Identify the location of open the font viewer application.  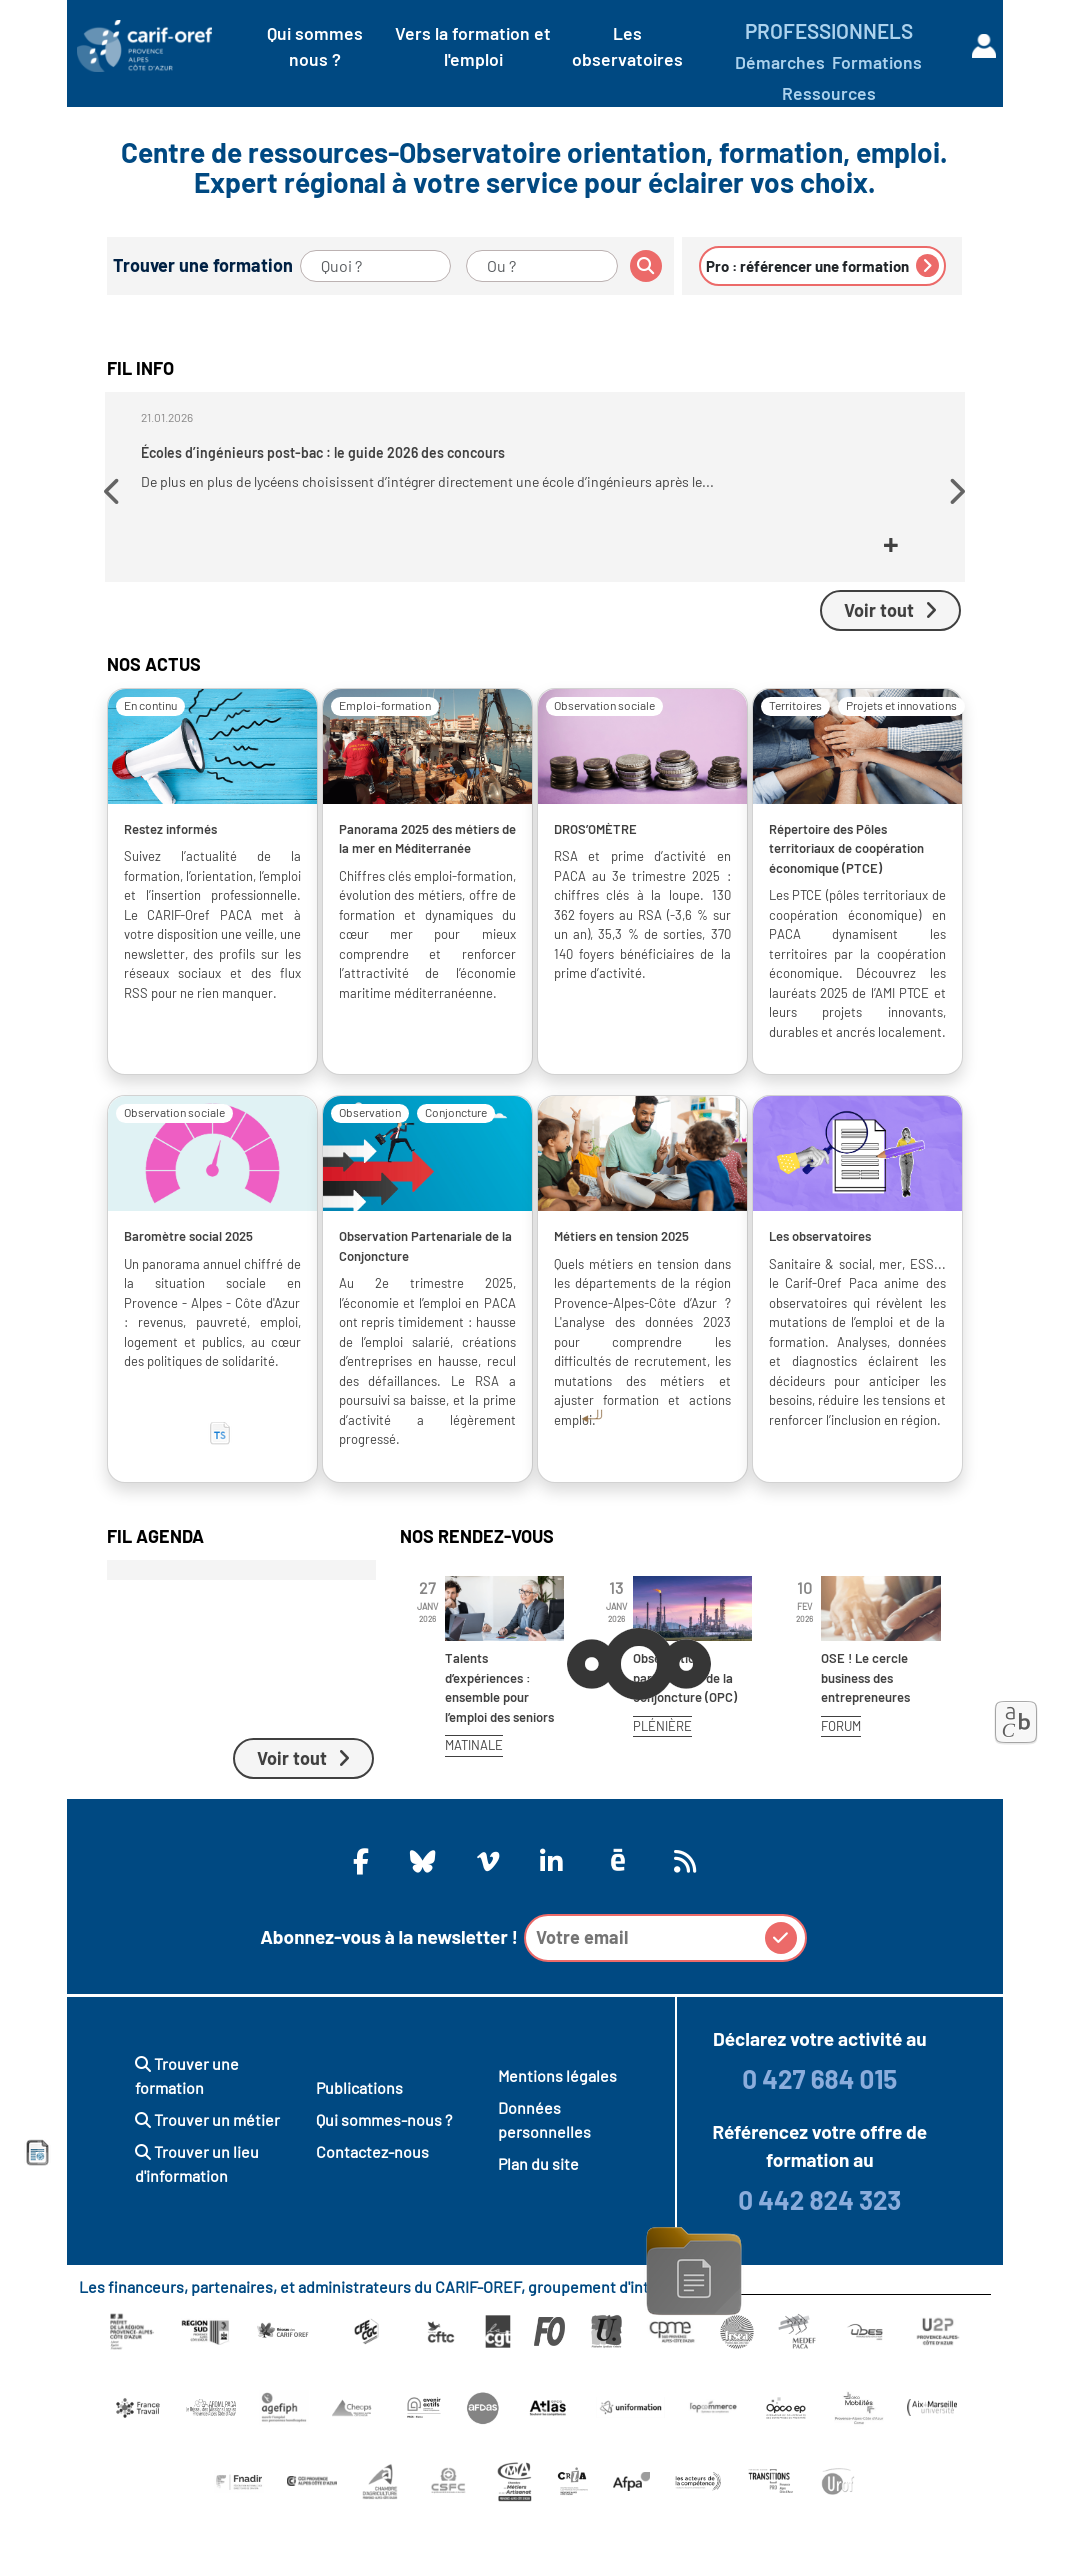
(1016, 1722).